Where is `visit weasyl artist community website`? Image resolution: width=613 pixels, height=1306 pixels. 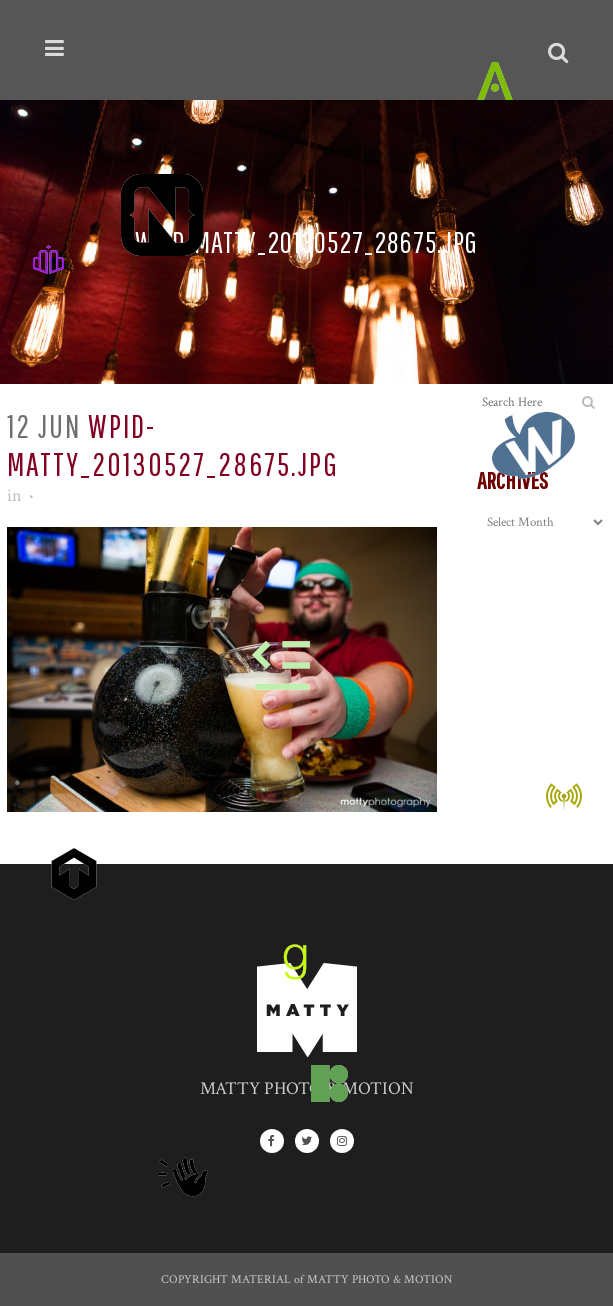
visit weasyl artist community website is located at coordinates (533, 445).